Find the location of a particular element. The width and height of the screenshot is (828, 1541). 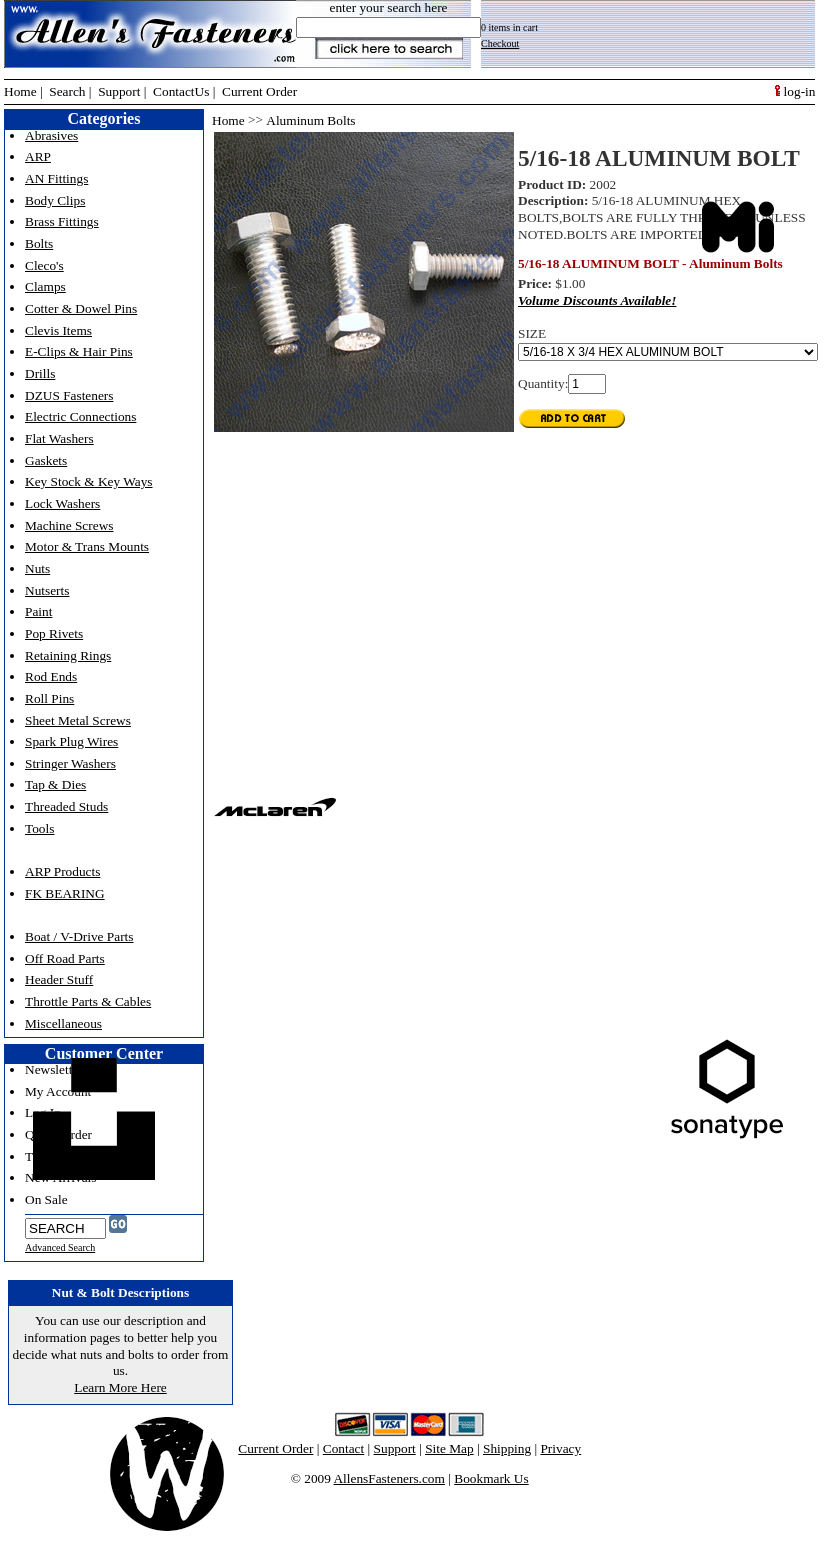

open the Misskey app is located at coordinates (738, 227).